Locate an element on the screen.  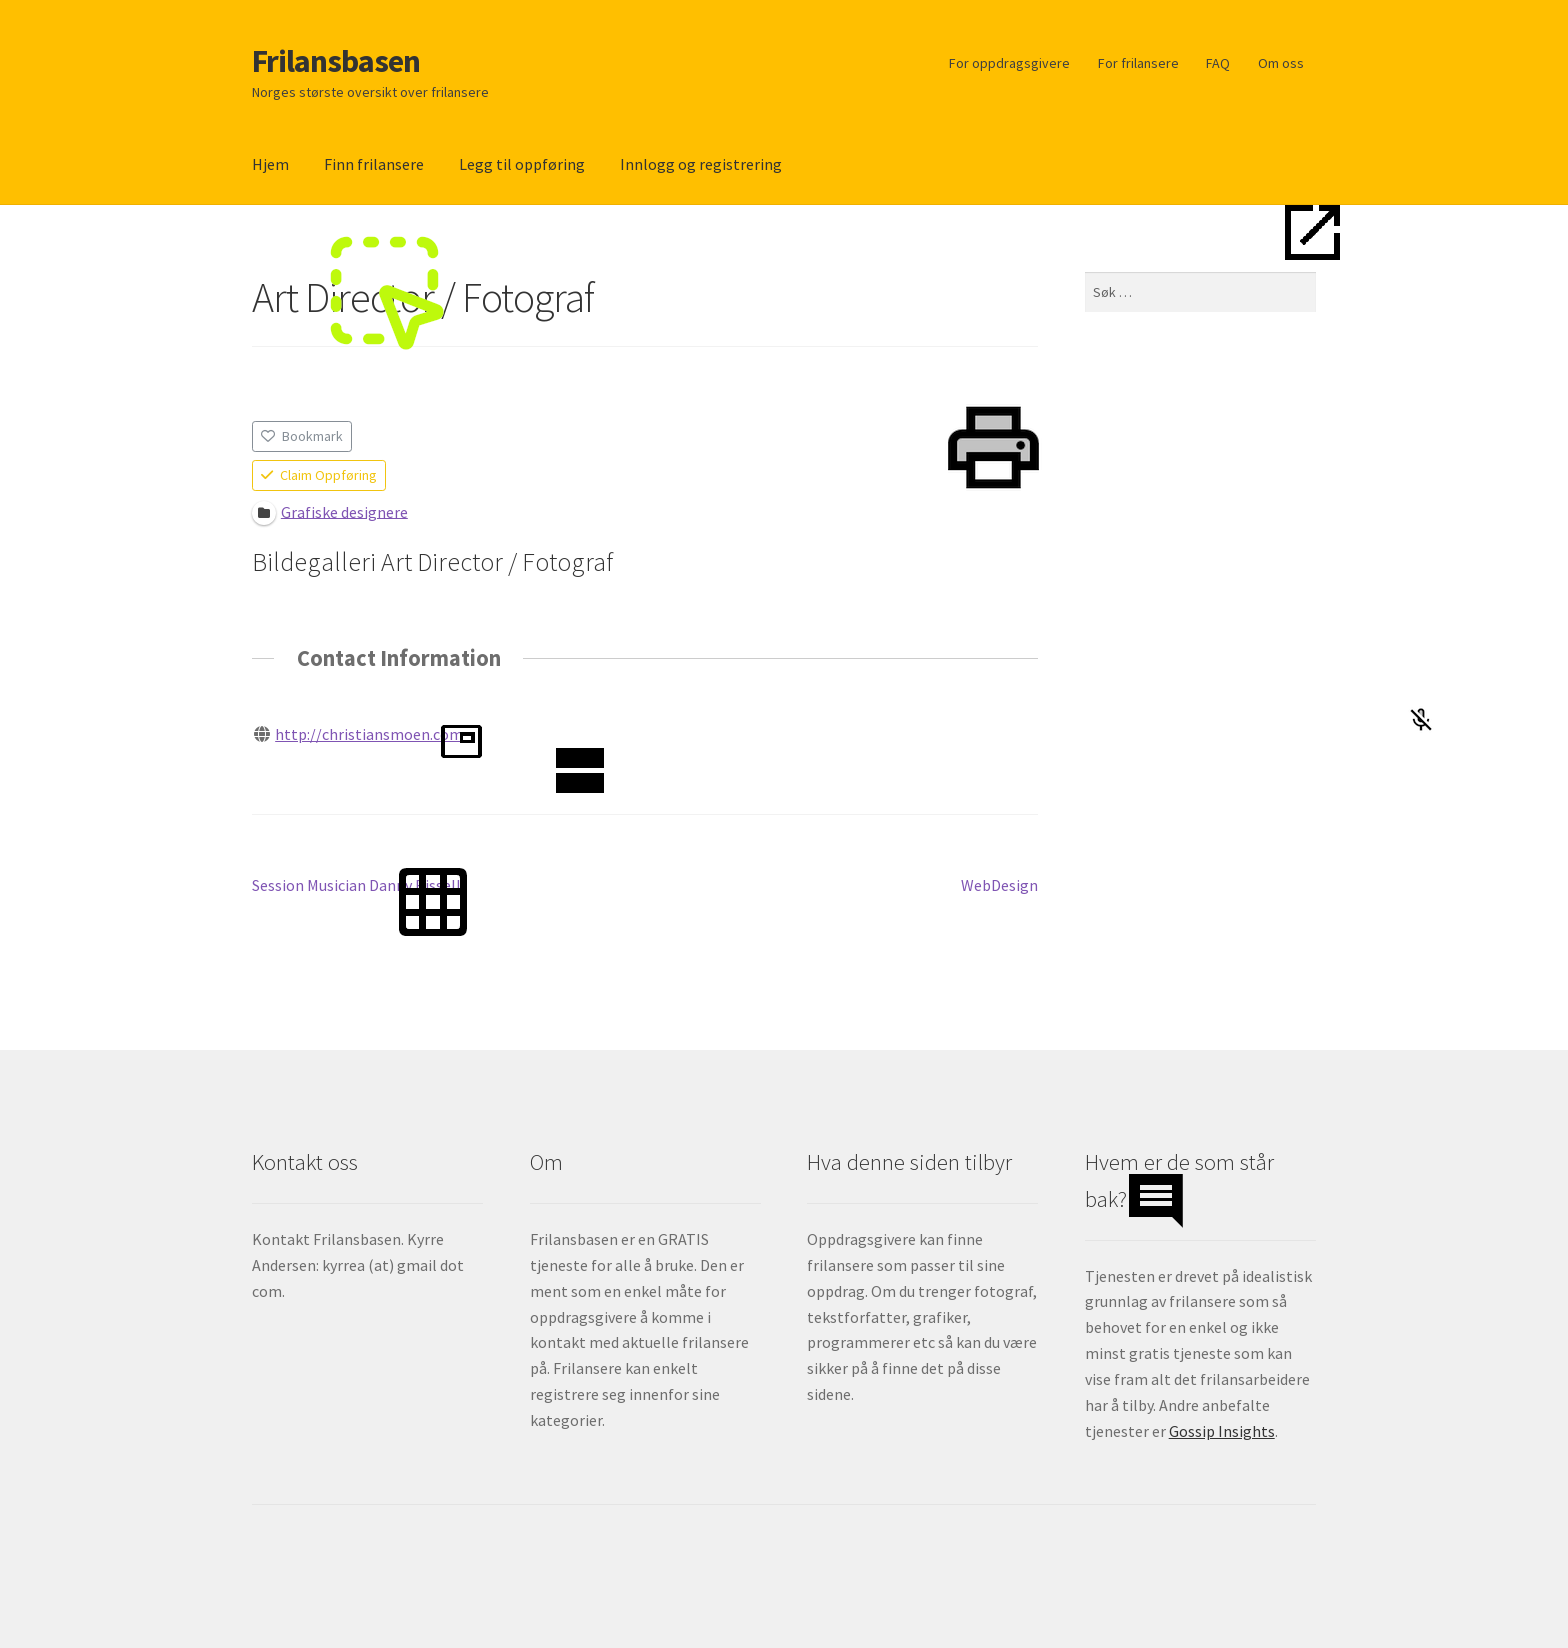
print the current document or page is located at coordinates (993, 447).